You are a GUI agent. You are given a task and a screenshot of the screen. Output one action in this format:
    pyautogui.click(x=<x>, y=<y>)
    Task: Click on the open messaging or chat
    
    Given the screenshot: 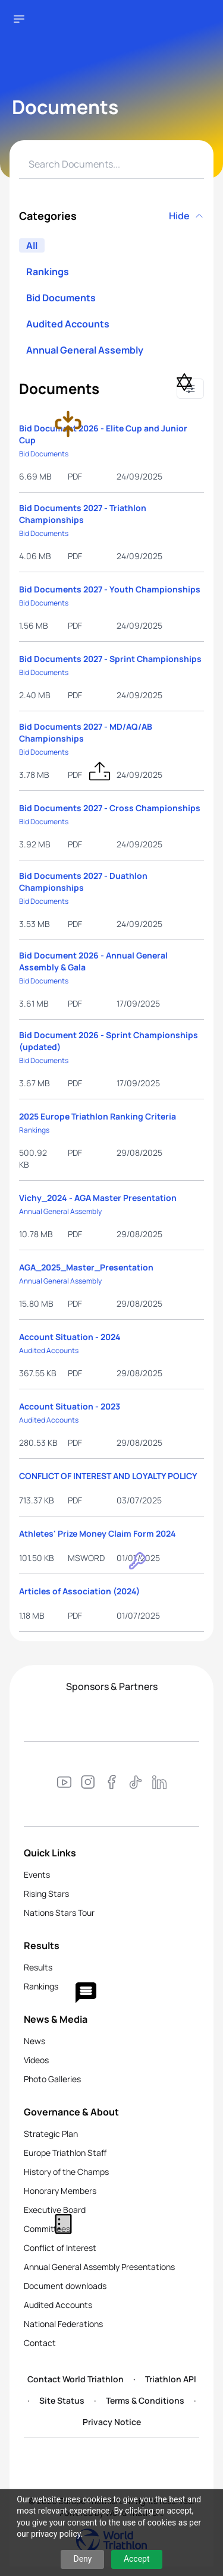 What is the action you would take?
    pyautogui.click(x=86, y=1992)
    